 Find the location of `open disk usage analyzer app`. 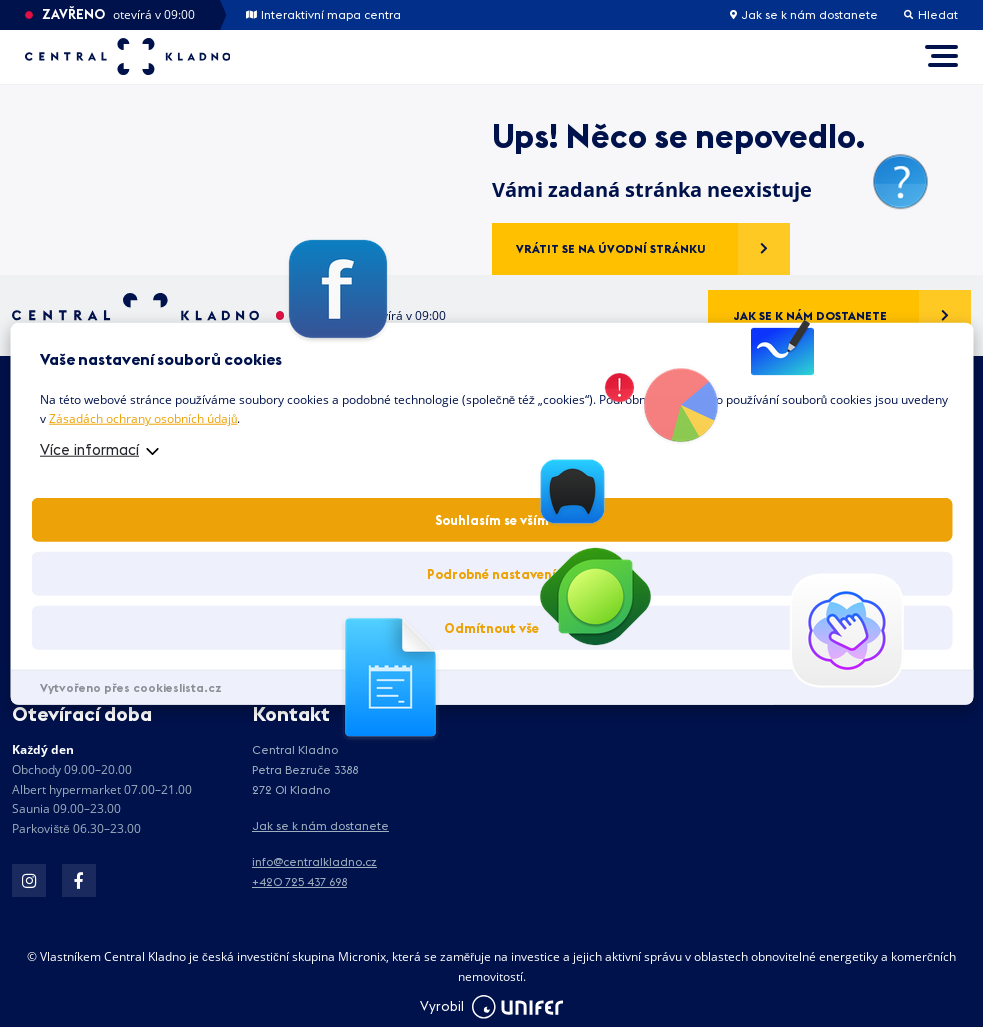

open disk usage analyzer app is located at coordinates (681, 405).